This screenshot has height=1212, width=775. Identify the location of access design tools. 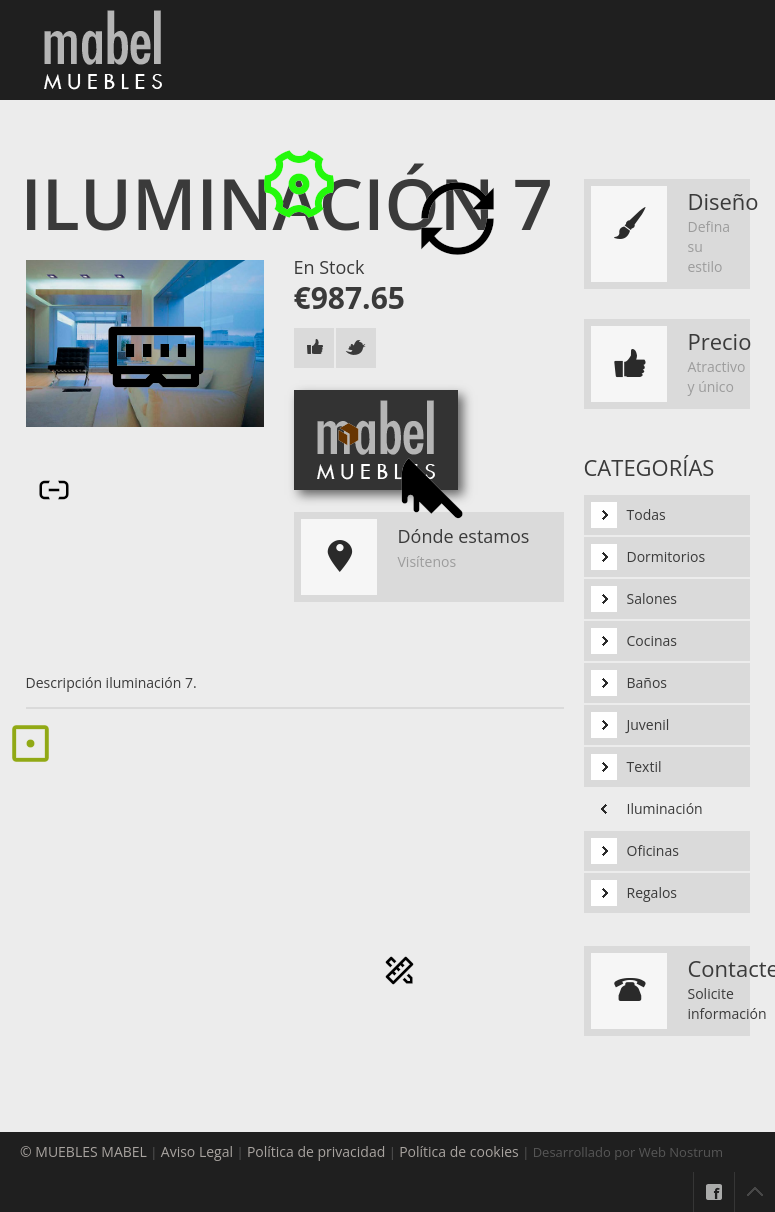
(399, 970).